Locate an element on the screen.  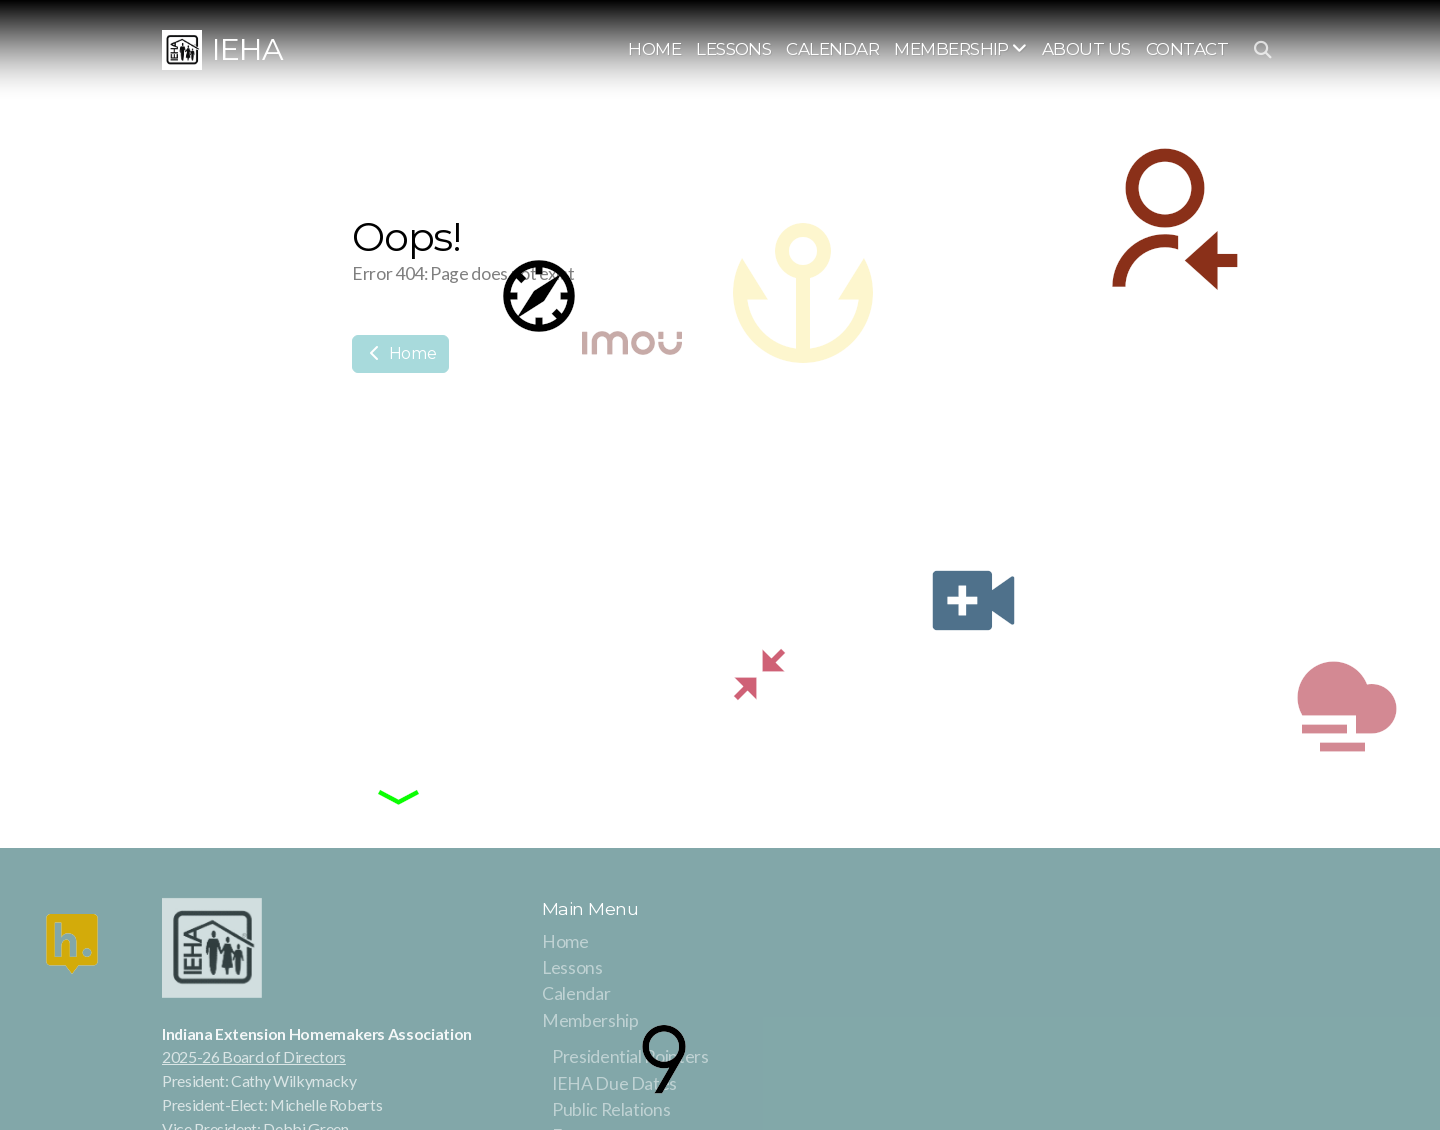
access marina or harbor locations is located at coordinates (803, 293).